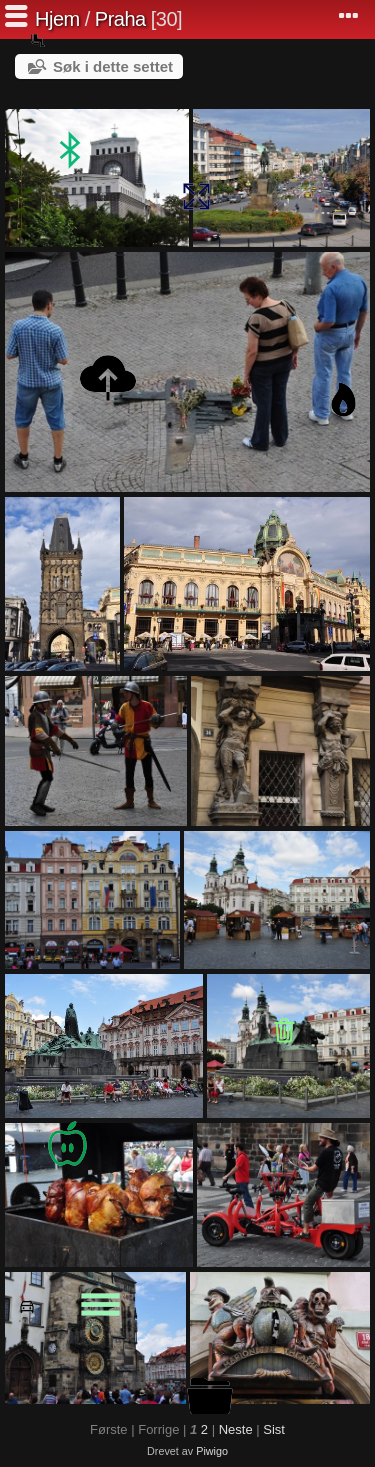 The image size is (375, 1467). I want to click on standard legroom seat selection, so click(37, 40).